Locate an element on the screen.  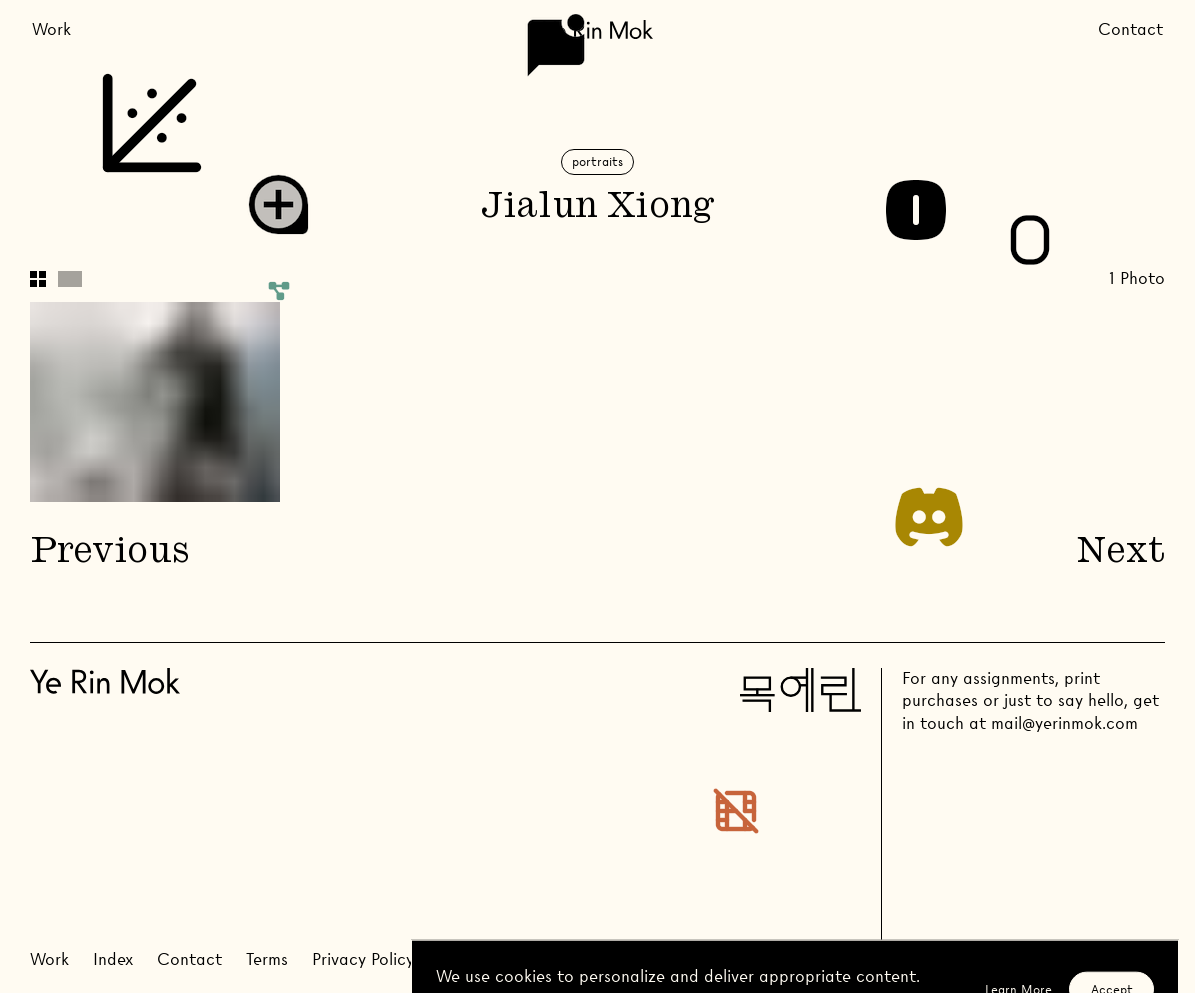
view more information is located at coordinates (916, 210).